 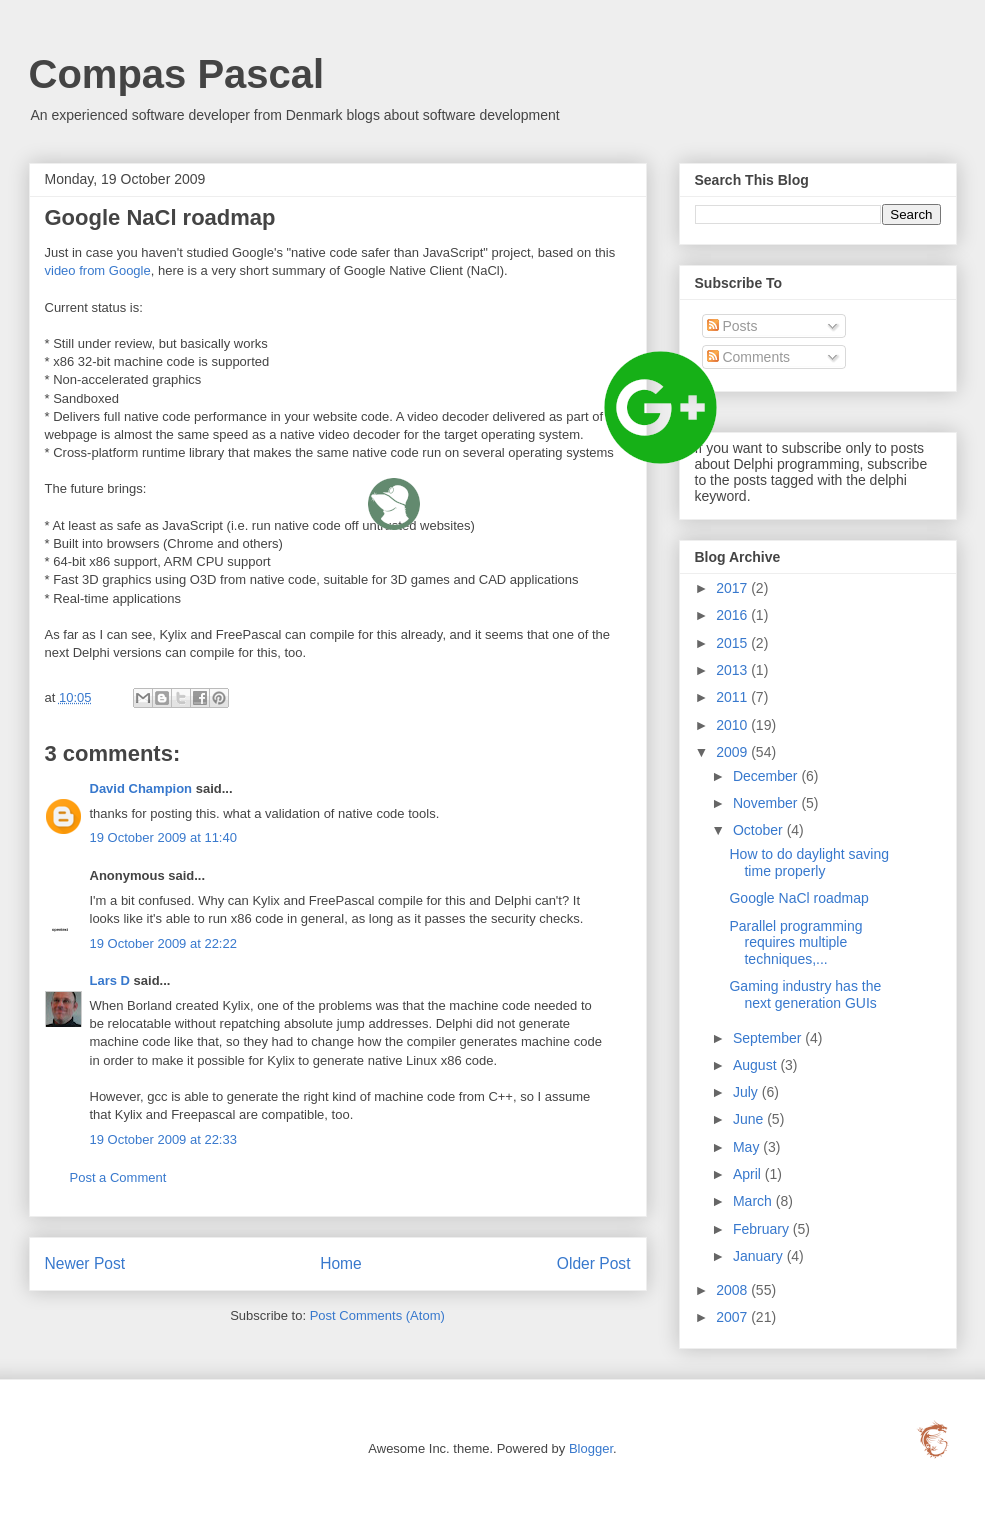 What do you see at coordinates (394, 504) in the screenshot?
I see `open Mullvad VPN app` at bounding box center [394, 504].